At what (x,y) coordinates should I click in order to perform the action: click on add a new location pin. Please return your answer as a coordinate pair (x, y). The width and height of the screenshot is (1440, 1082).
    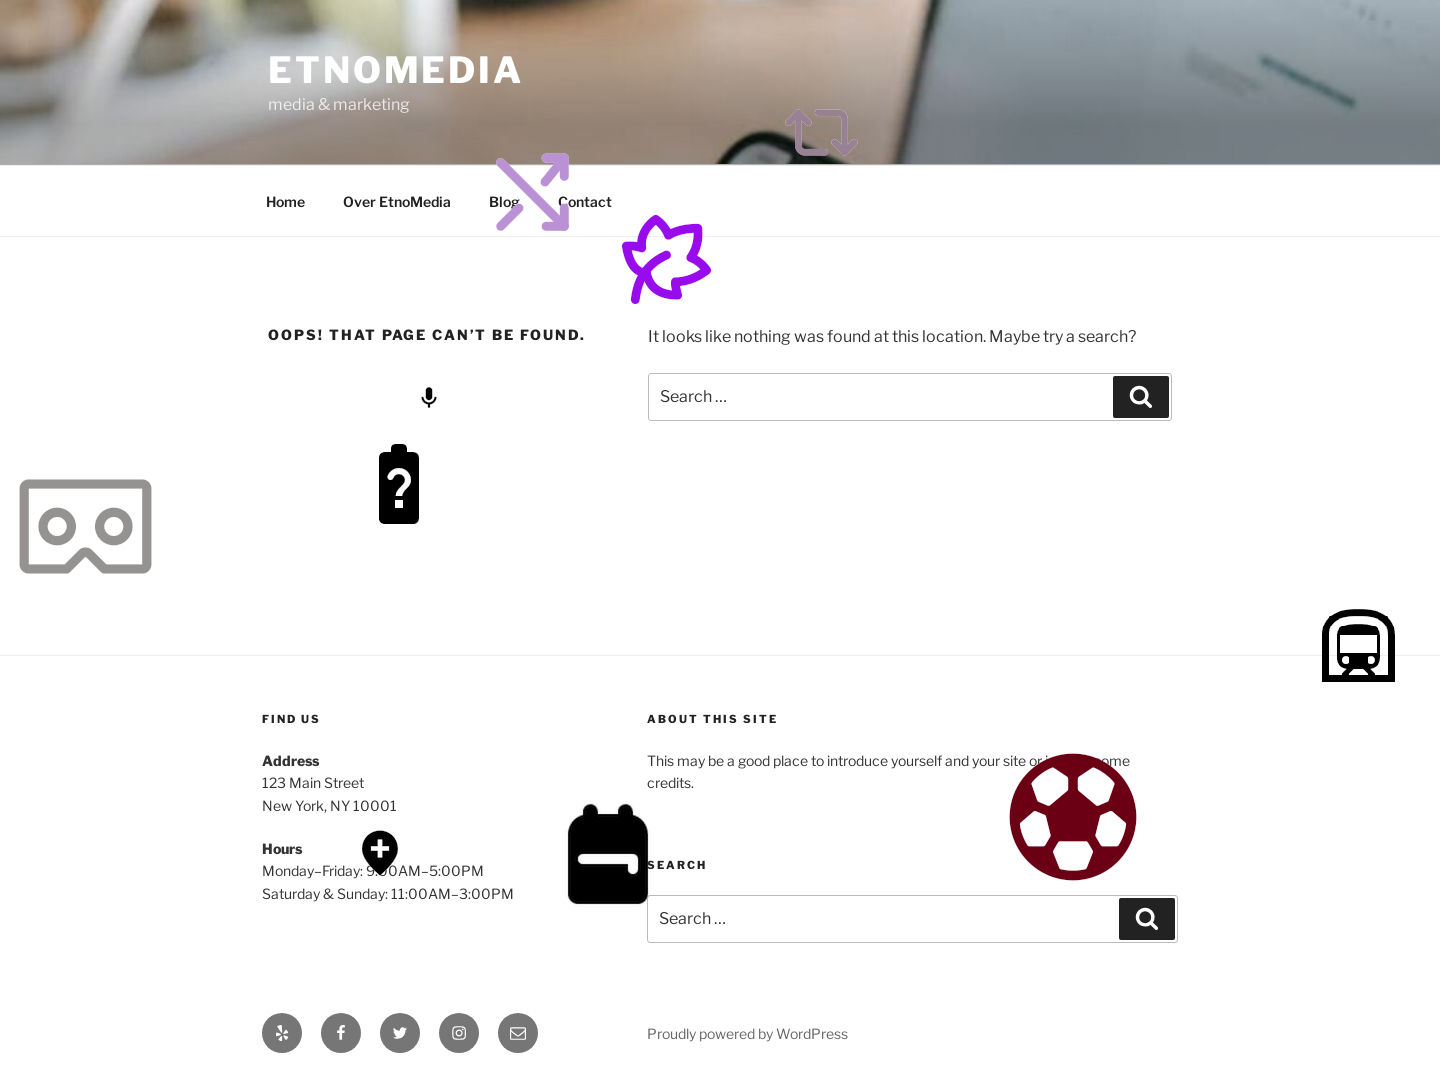
    Looking at the image, I should click on (380, 853).